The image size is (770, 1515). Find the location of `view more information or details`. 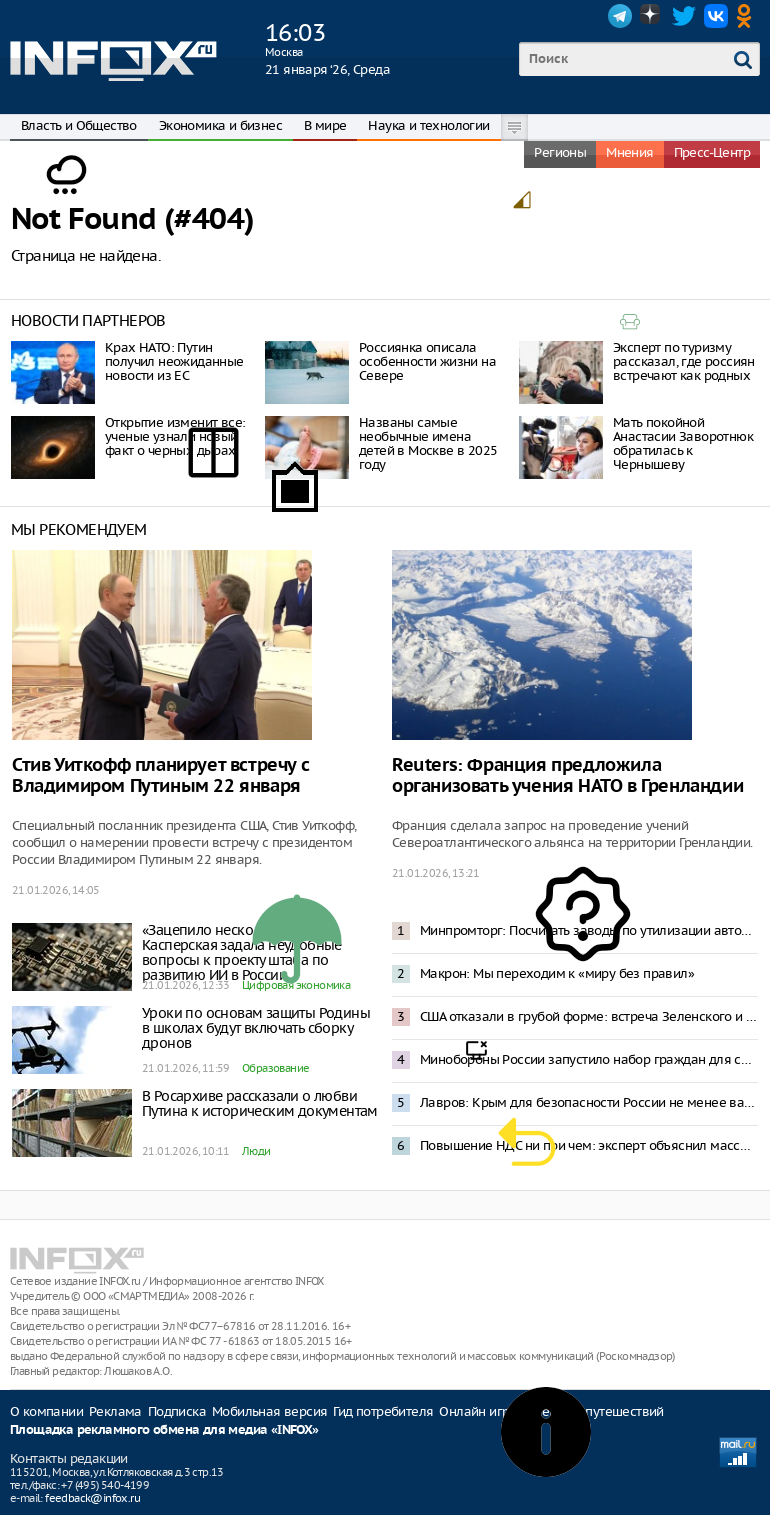

view more information or details is located at coordinates (546, 1432).